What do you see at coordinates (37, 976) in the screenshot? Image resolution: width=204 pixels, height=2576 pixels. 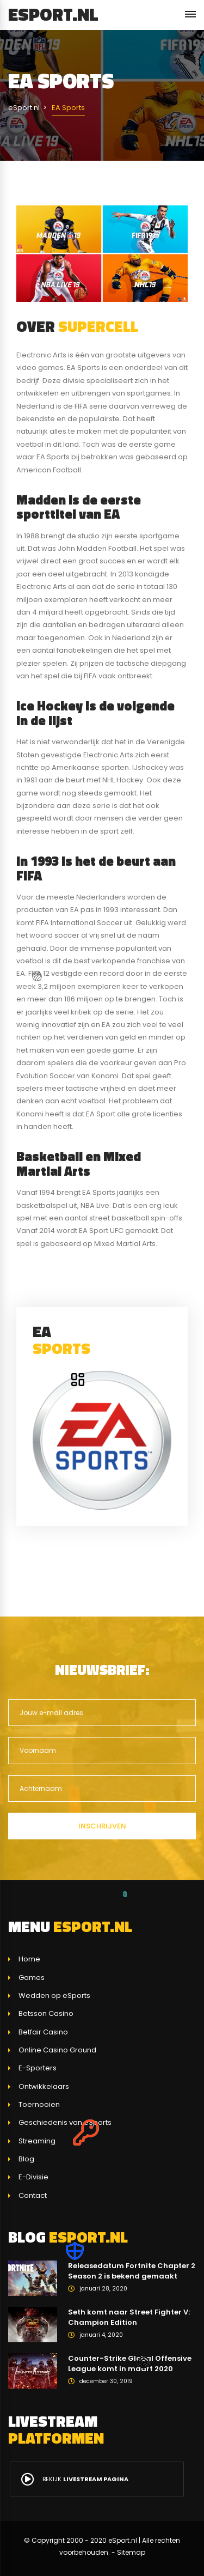 I see `access knitting or crafting projects` at bounding box center [37, 976].